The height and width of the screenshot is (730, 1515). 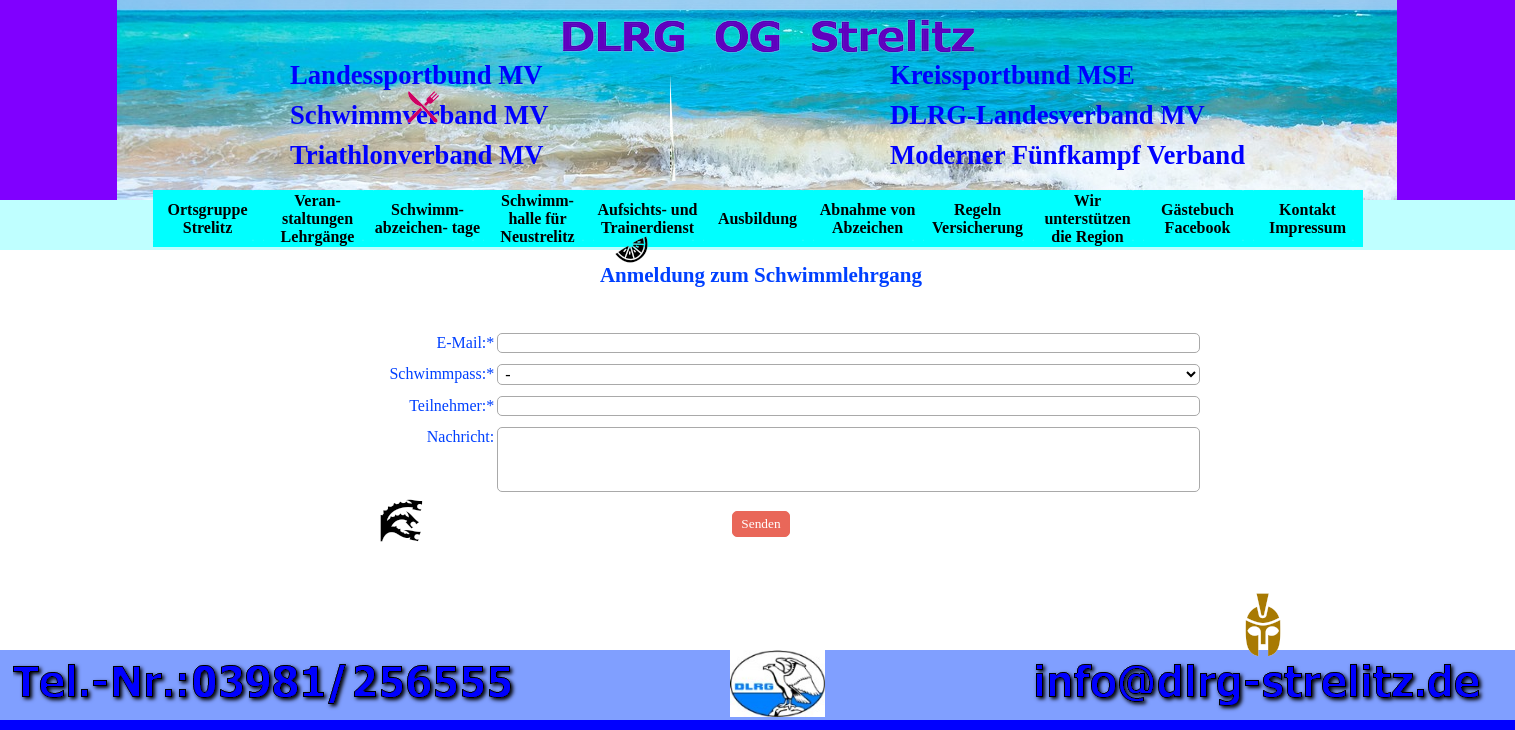 What do you see at coordinates (1263, 625) in the screenshot?
I see `select warrior or knight character class` at bounding box center [1263, 625].